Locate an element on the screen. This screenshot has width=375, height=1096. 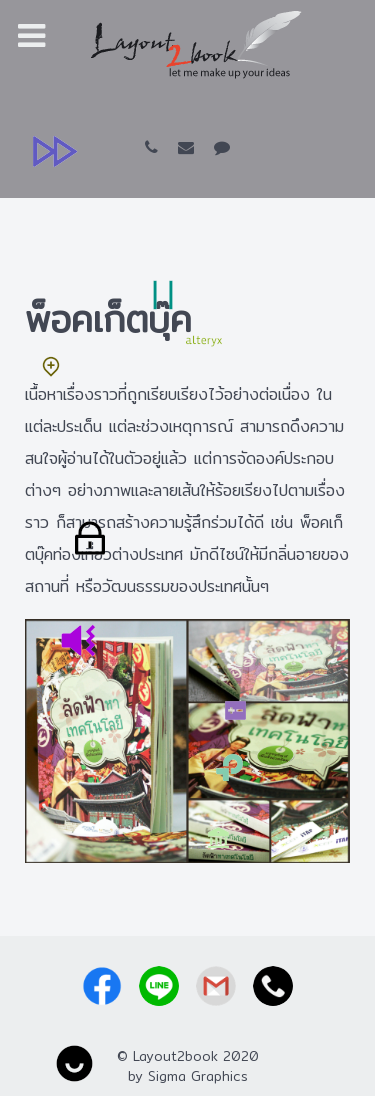
fast forward or skip ahead in media playback is located at coordinates (53, 151).